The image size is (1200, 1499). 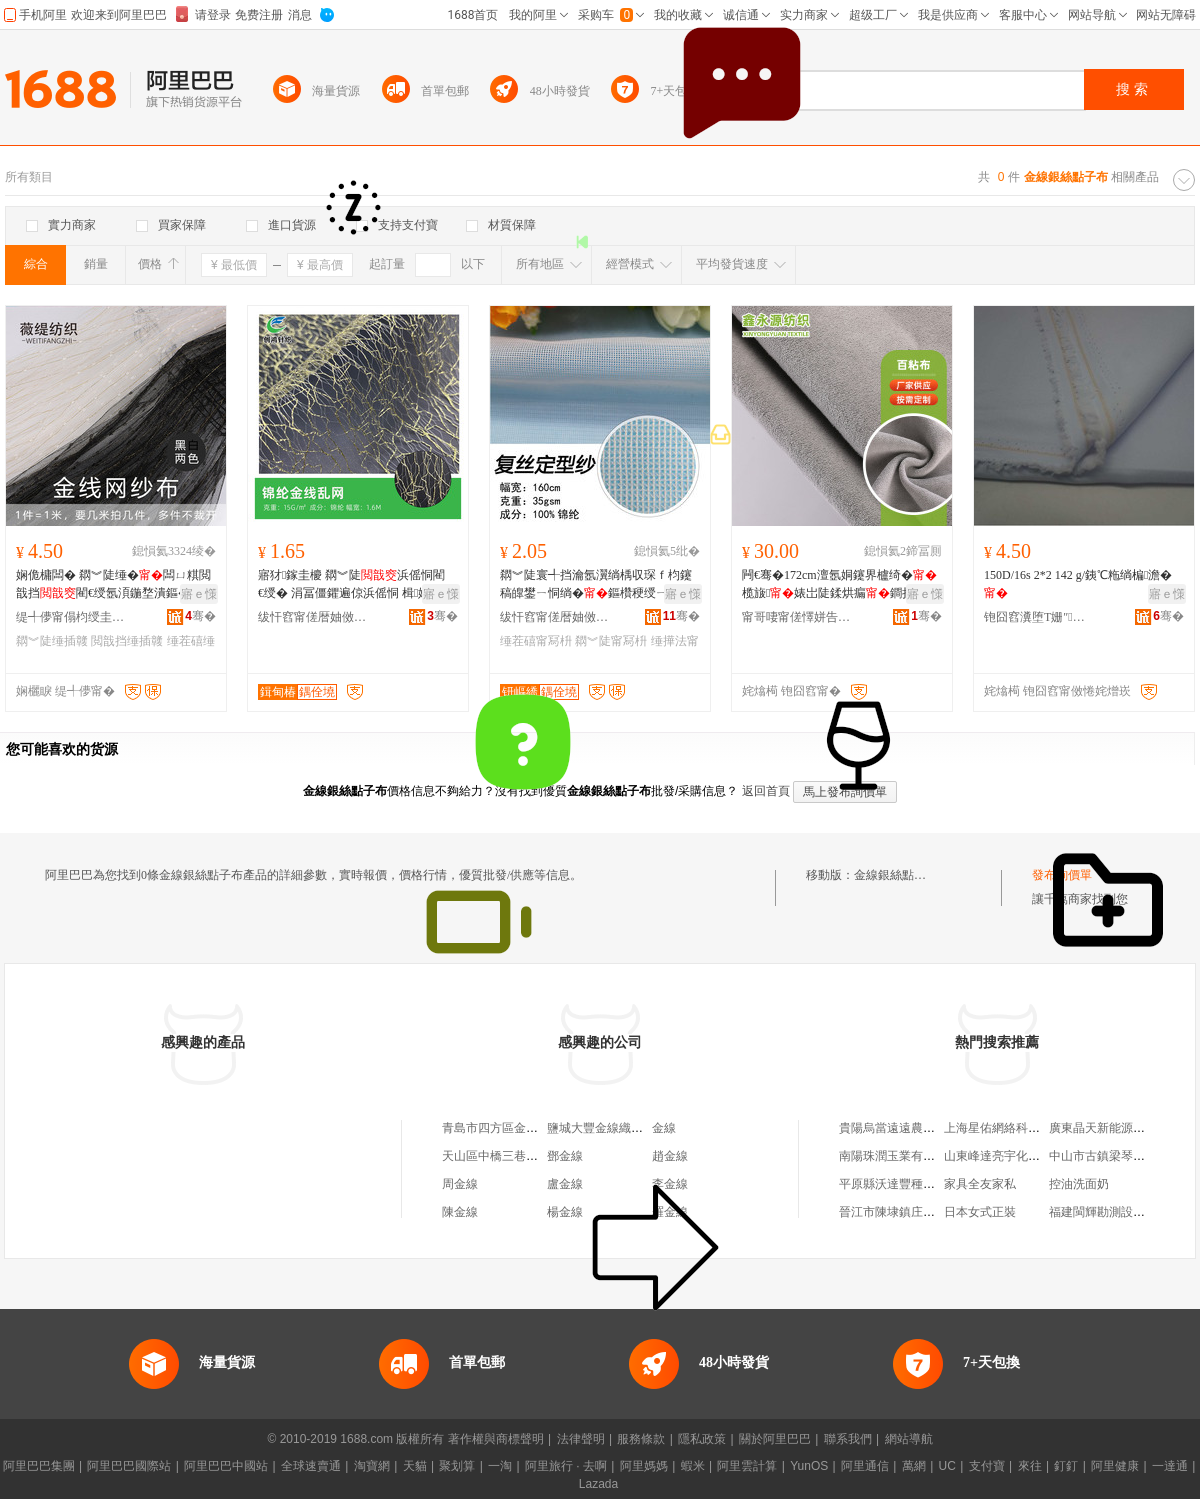 I want to click on skip to previous track, so click(x=582, y=242).